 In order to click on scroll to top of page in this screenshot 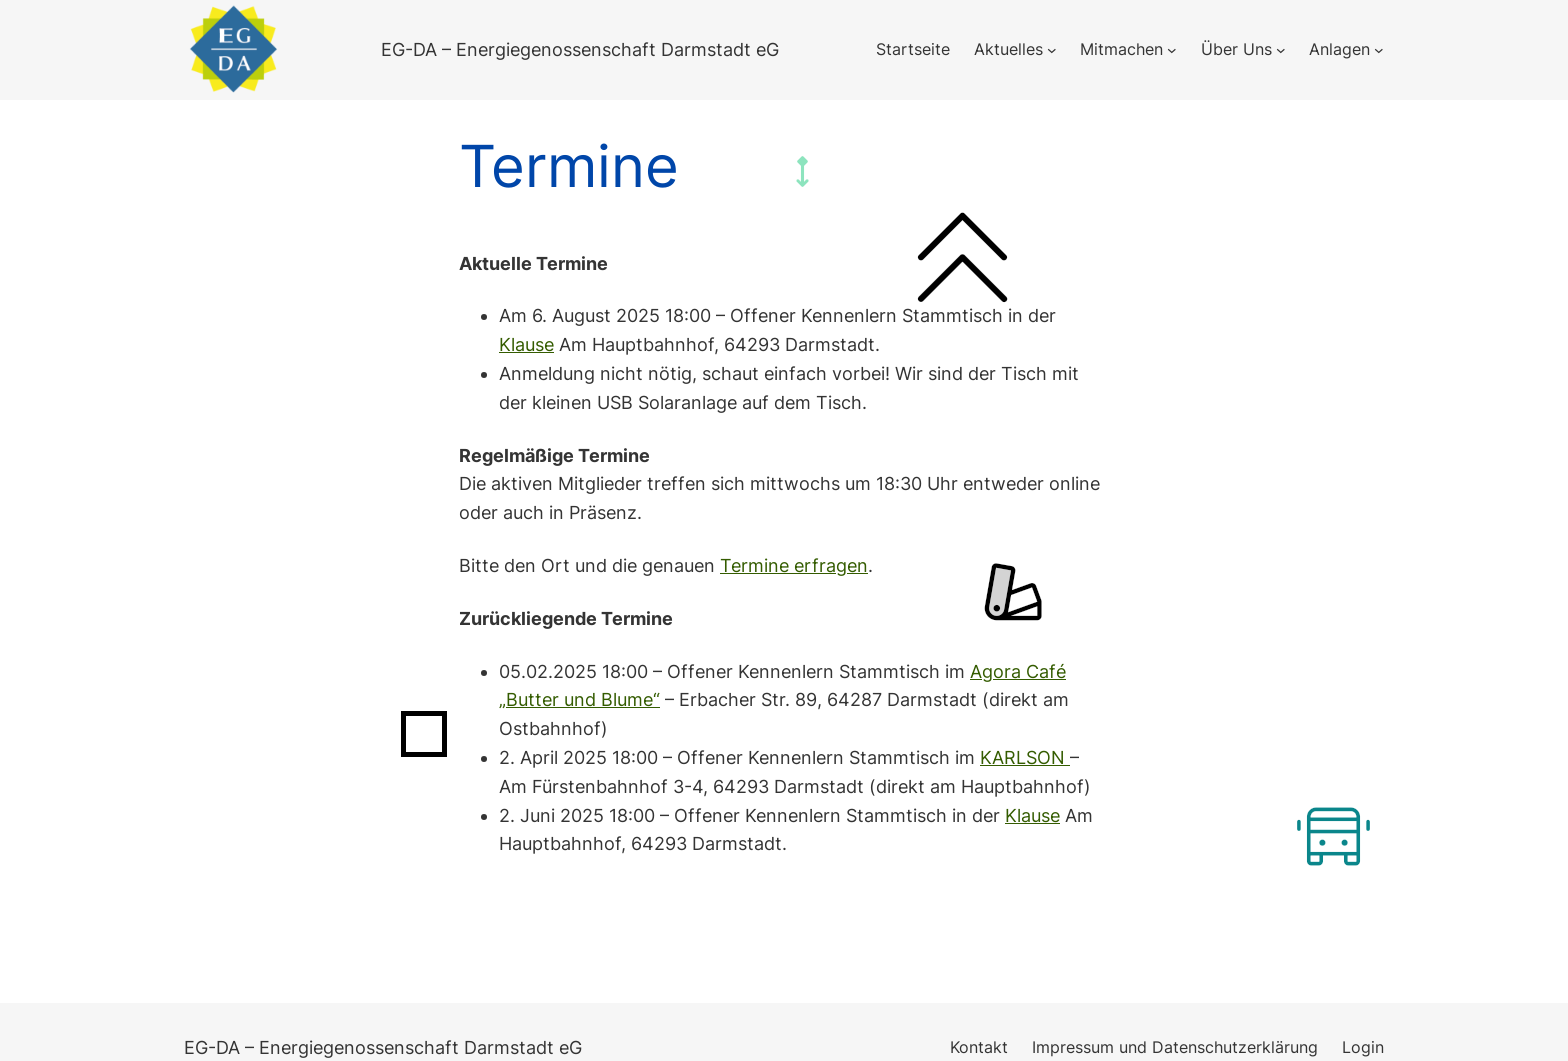, I will do `click(962, 261)`.